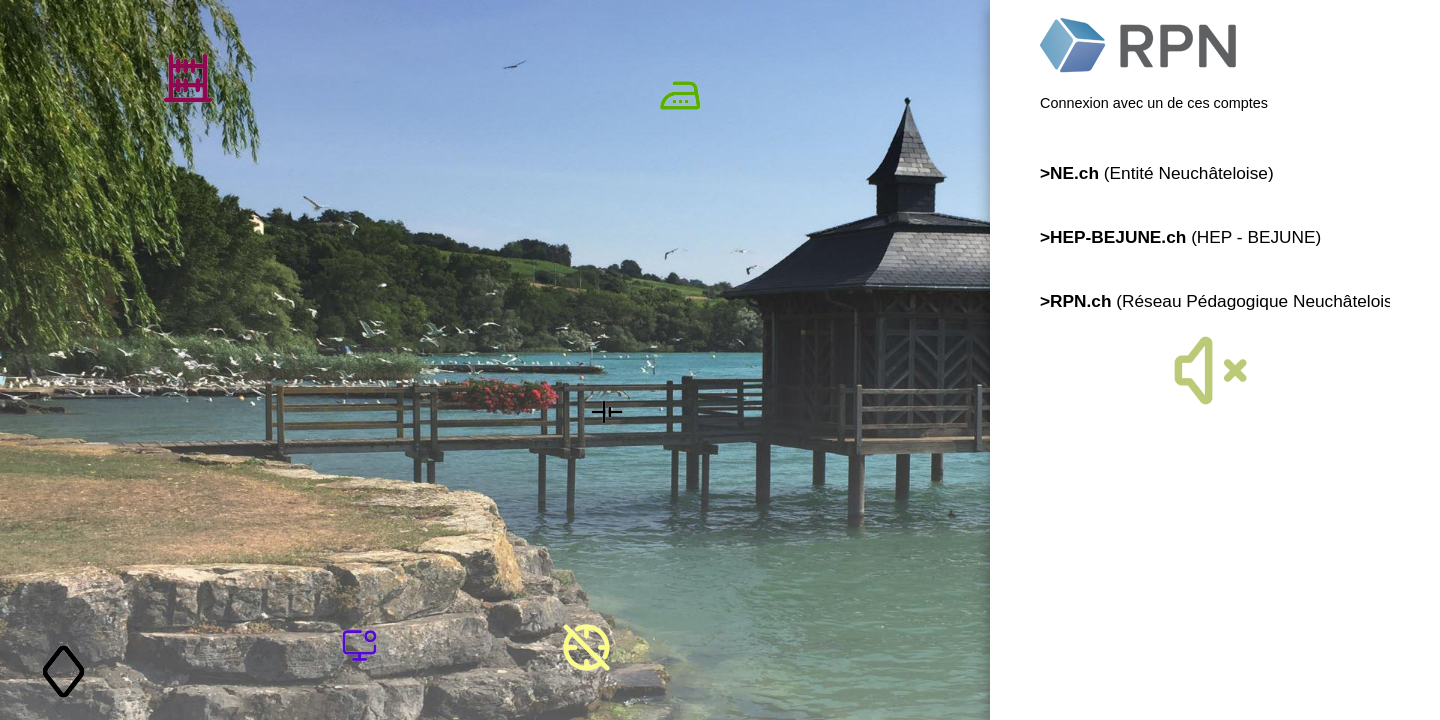  Describe the element at coordinates (359, 645) in the screenshot. I see `indicates active screen recording or broadcast` at that location.